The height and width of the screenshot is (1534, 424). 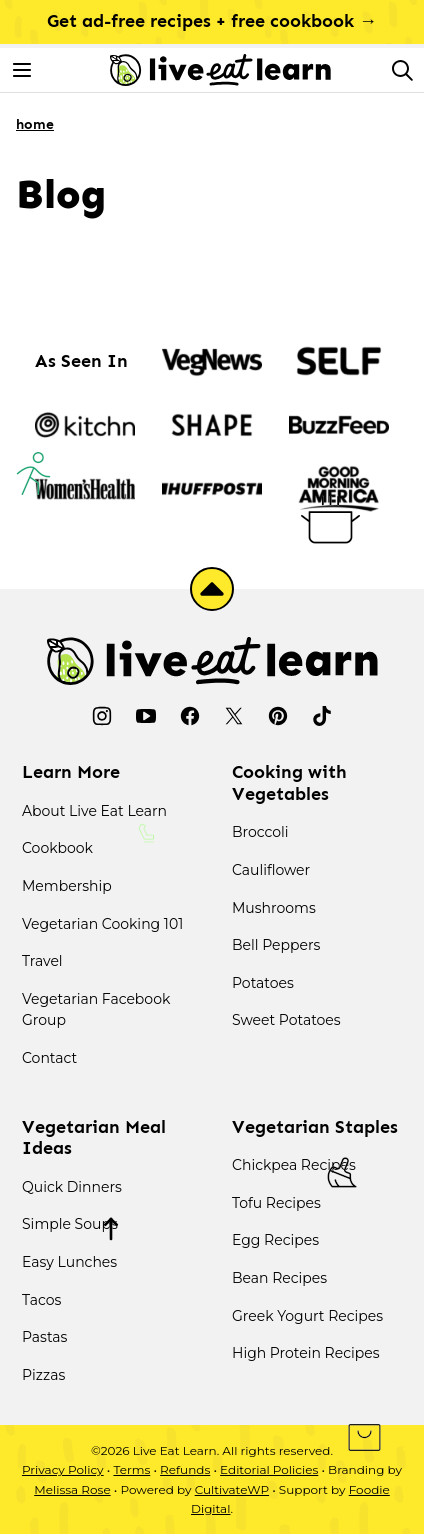 I want to click on clear or clean up data, so click(x=341, y=1173).